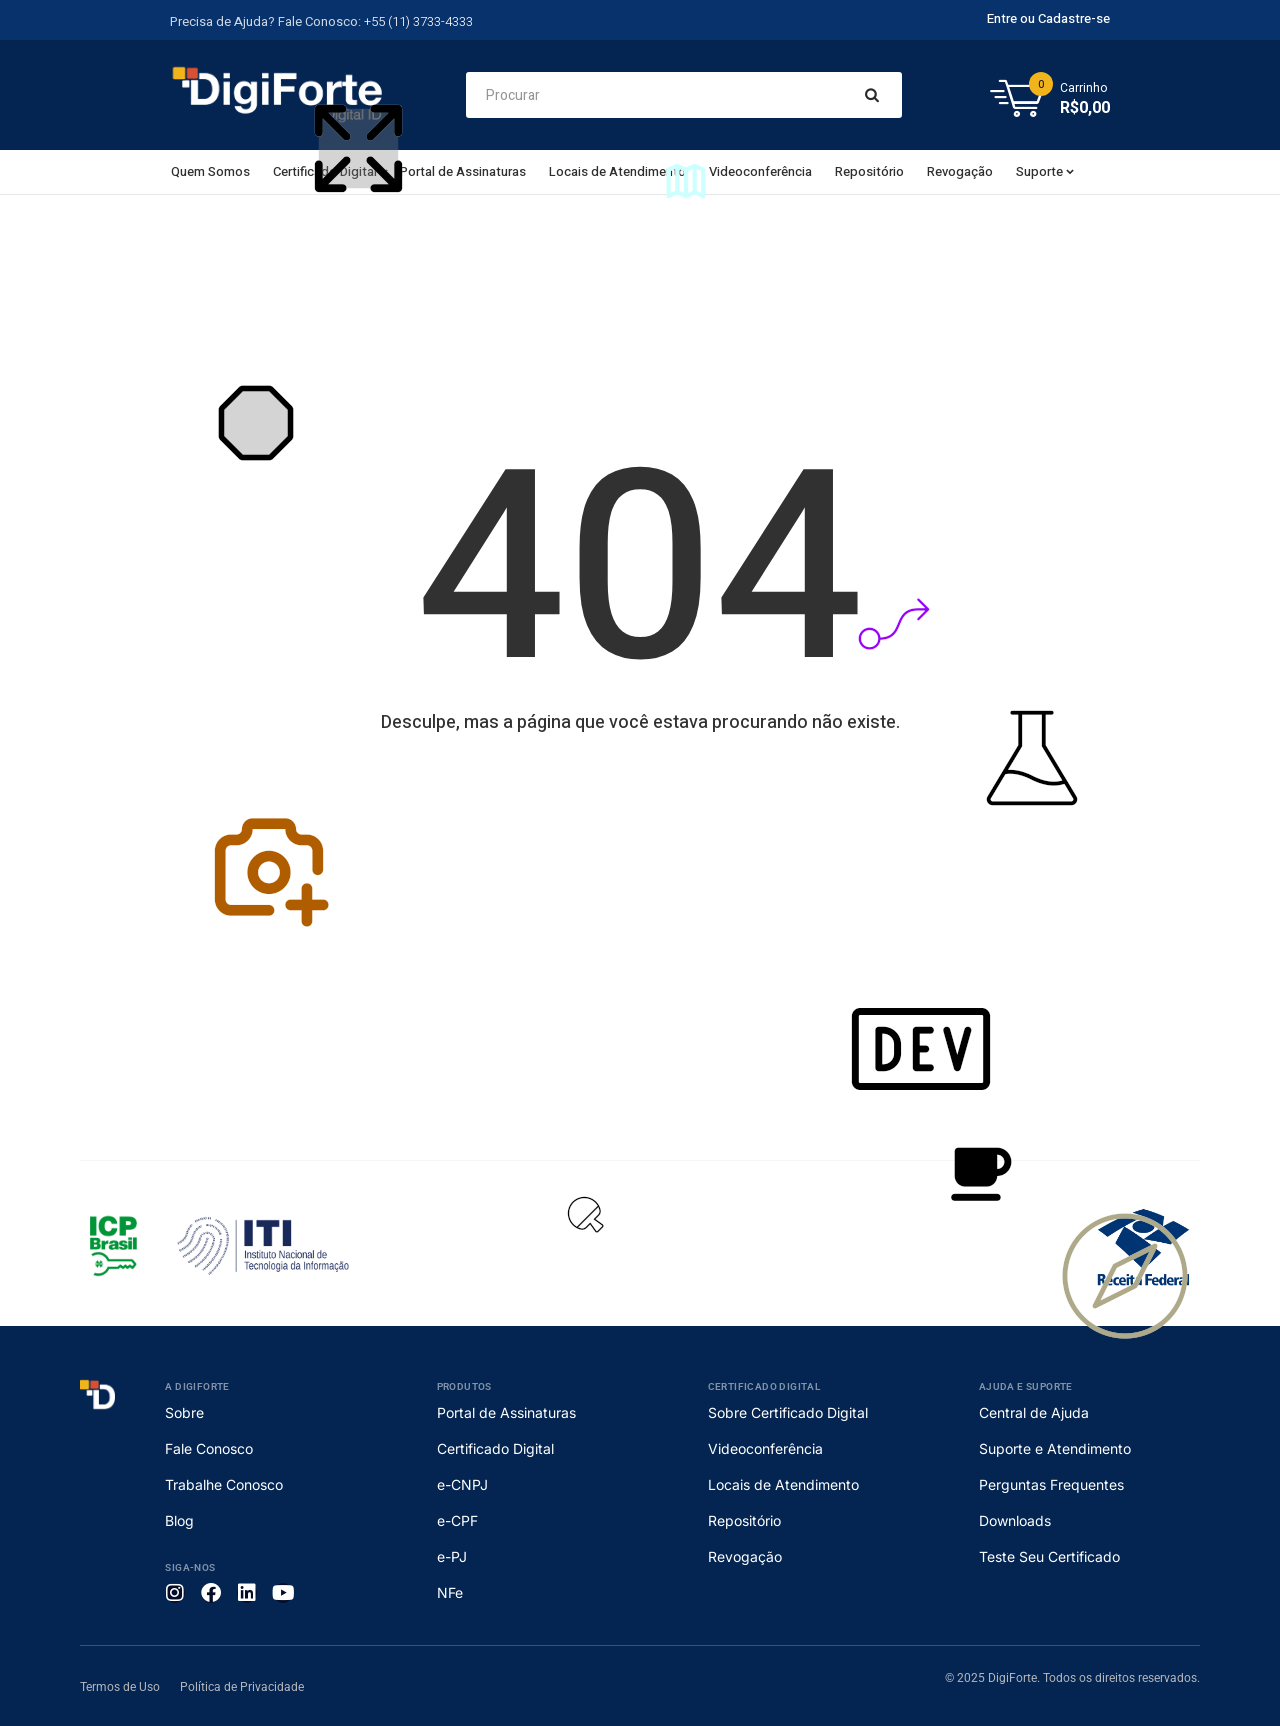 The height and width of the screenshot is (1726, 1280). Describe the element at coordinates (1032, 760) in the screenshot. I see `access lab or experimental features` at that location.